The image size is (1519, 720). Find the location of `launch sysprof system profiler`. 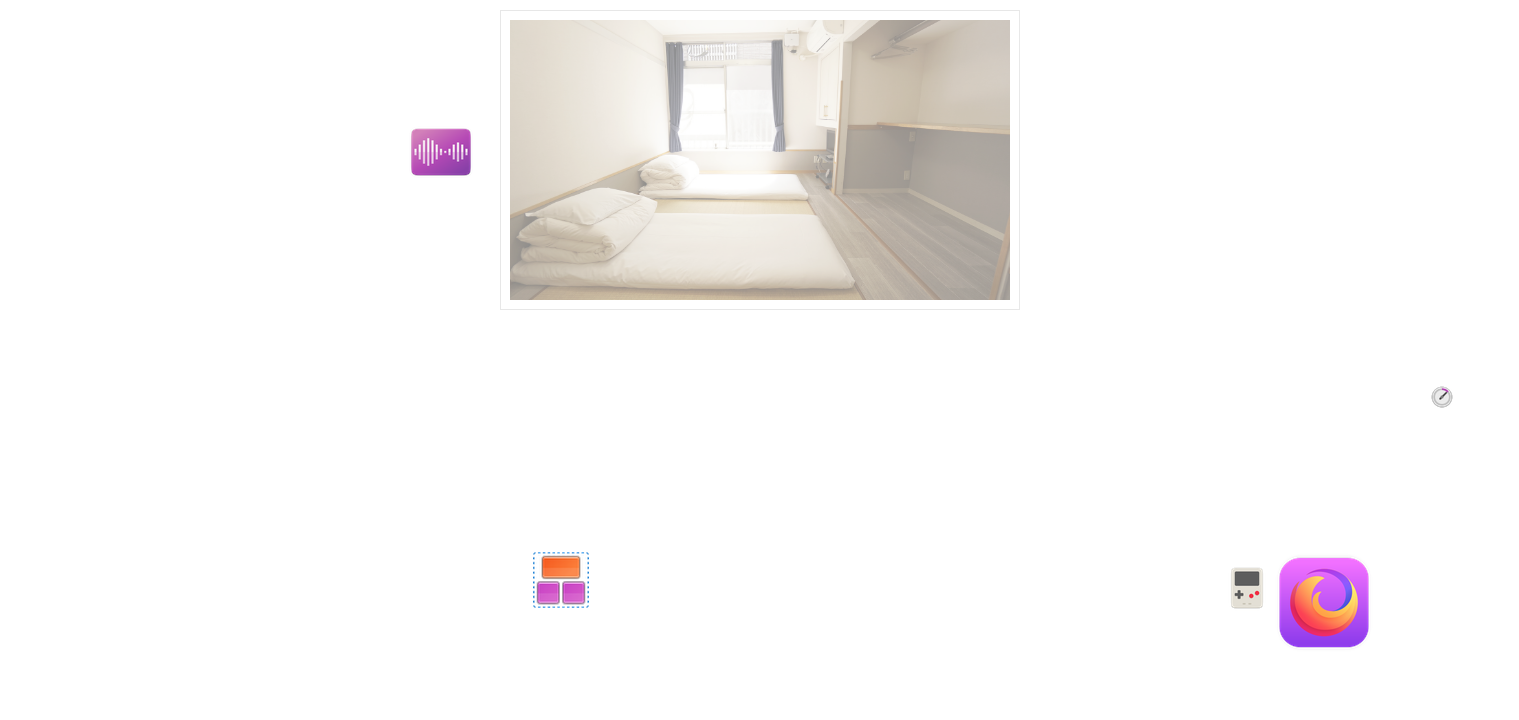

launch sysprof system profiler is located at coordinates (1442, 397).